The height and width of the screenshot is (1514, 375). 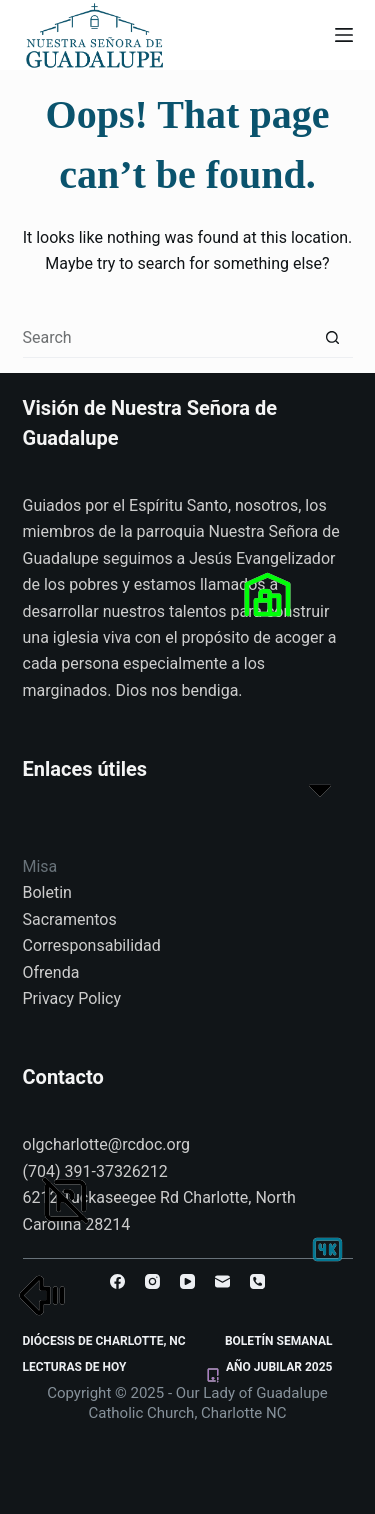 What do you see at coordinates (320, 791) in the screenshot?
I see `expand a dropdown menu` at bounding box center [320, 791].